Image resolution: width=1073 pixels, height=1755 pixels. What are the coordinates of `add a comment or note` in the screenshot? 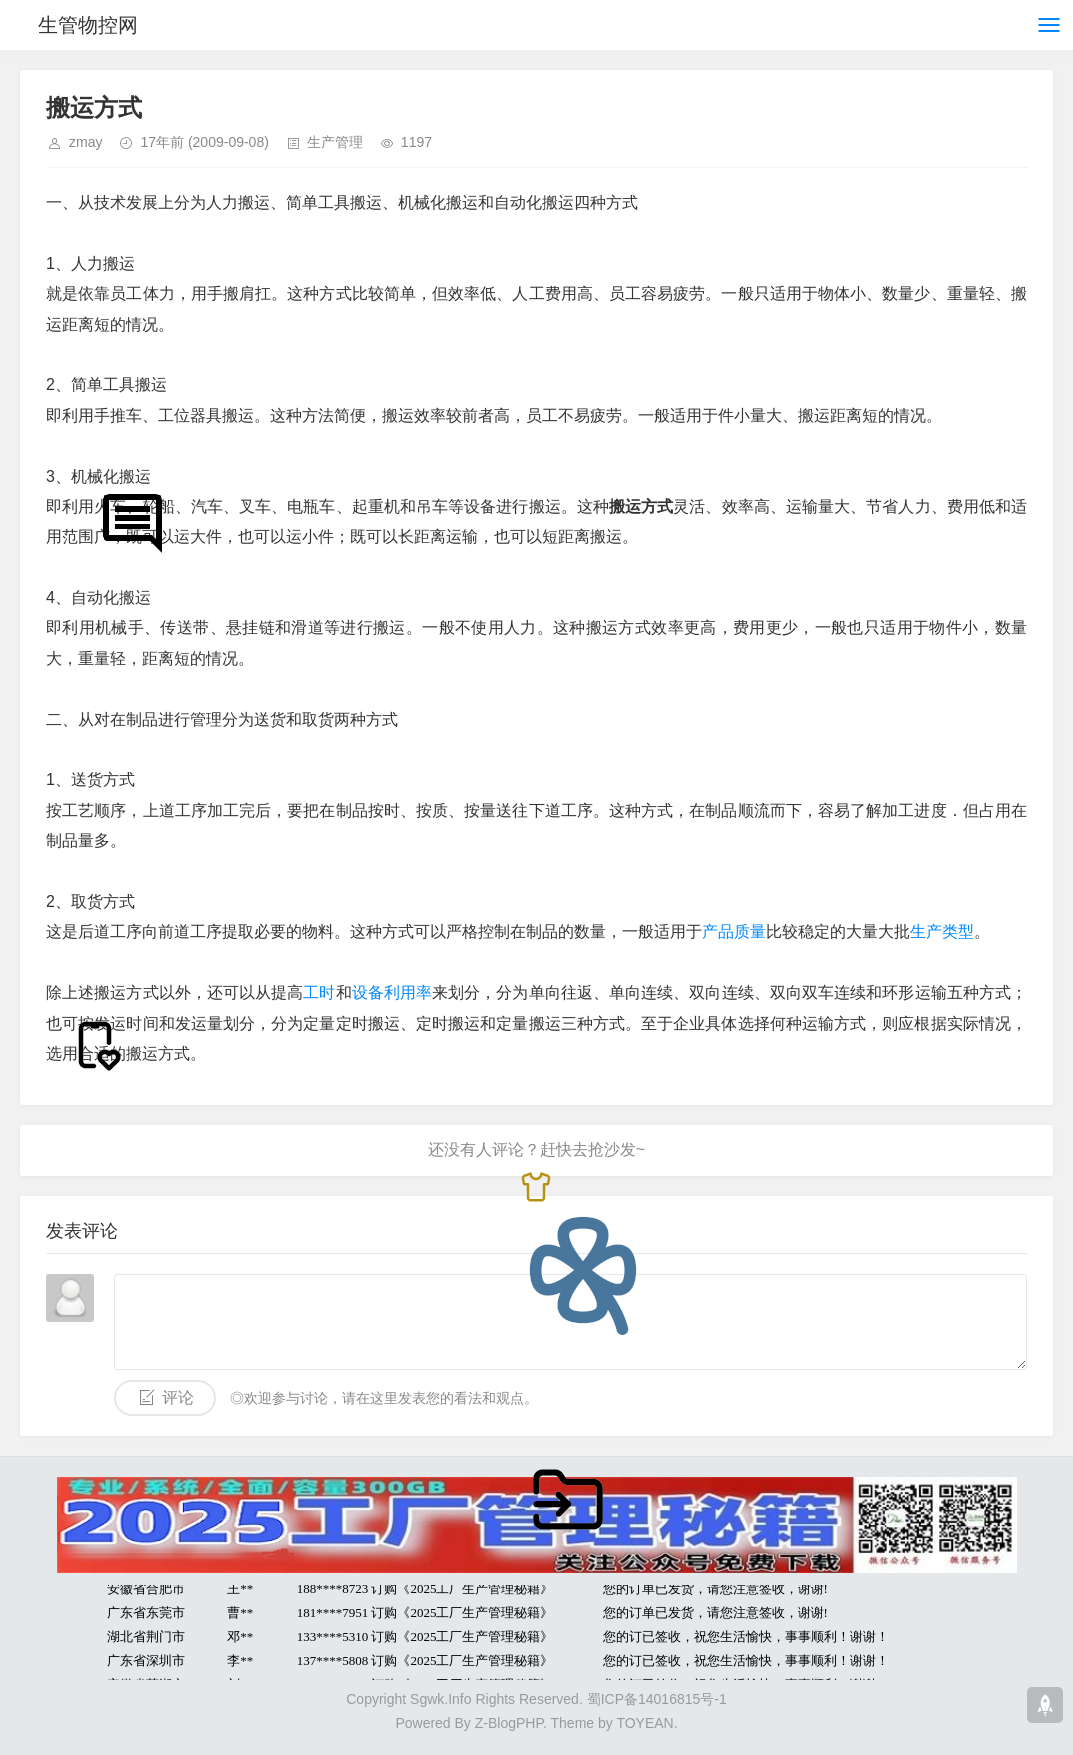 It's located at (132, 523).